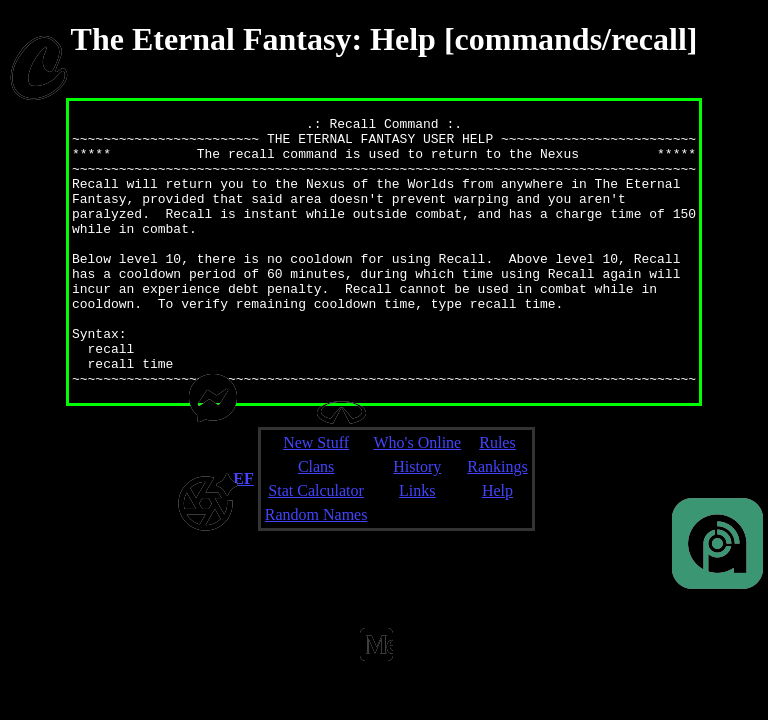 This screenshot has height=720, width=768. What do you see at coordinates (213, 398) in the screenshot?
I see `open Facebook Messenger app` at bounding box center [213, 398].